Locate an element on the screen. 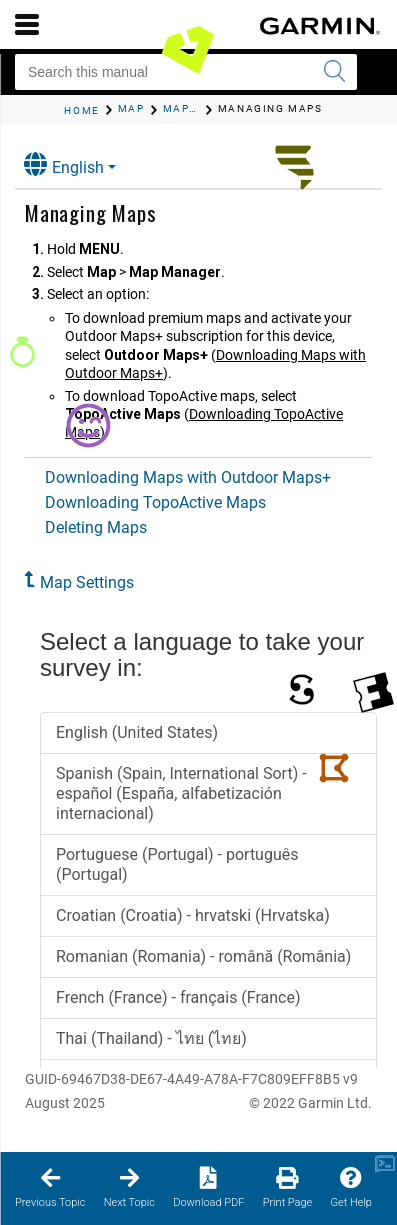 The height and width of the screenshot is (1225, 397). insert a winking emoji or emoticon is located at coordinates (88, 425).